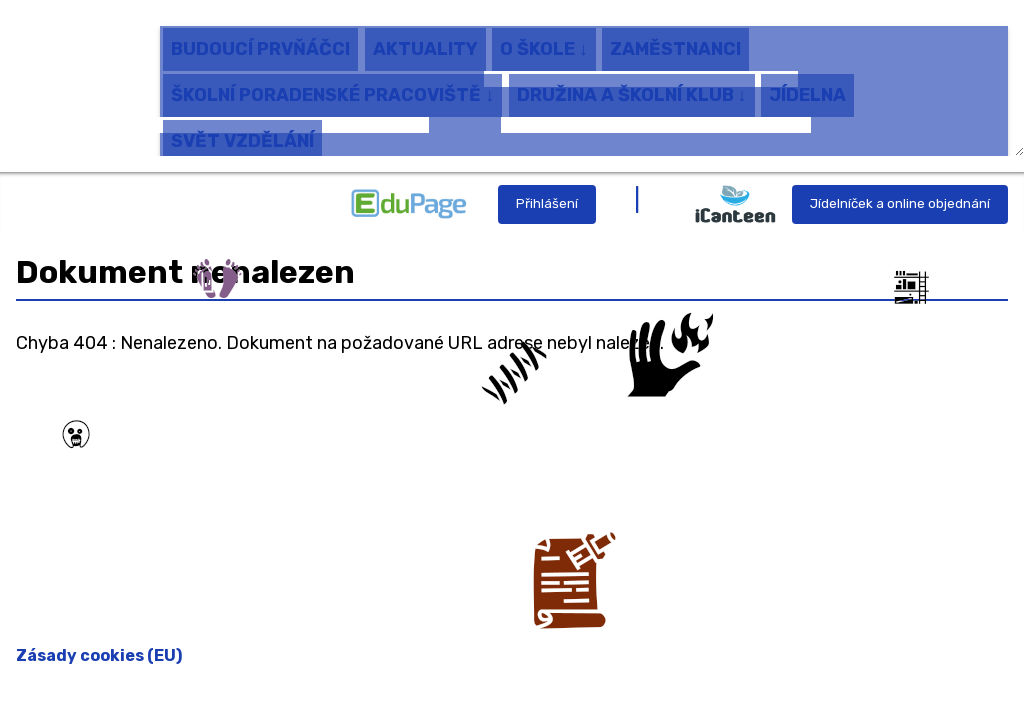  I want to click on indicates deceased character or death state, so click(217, 278).